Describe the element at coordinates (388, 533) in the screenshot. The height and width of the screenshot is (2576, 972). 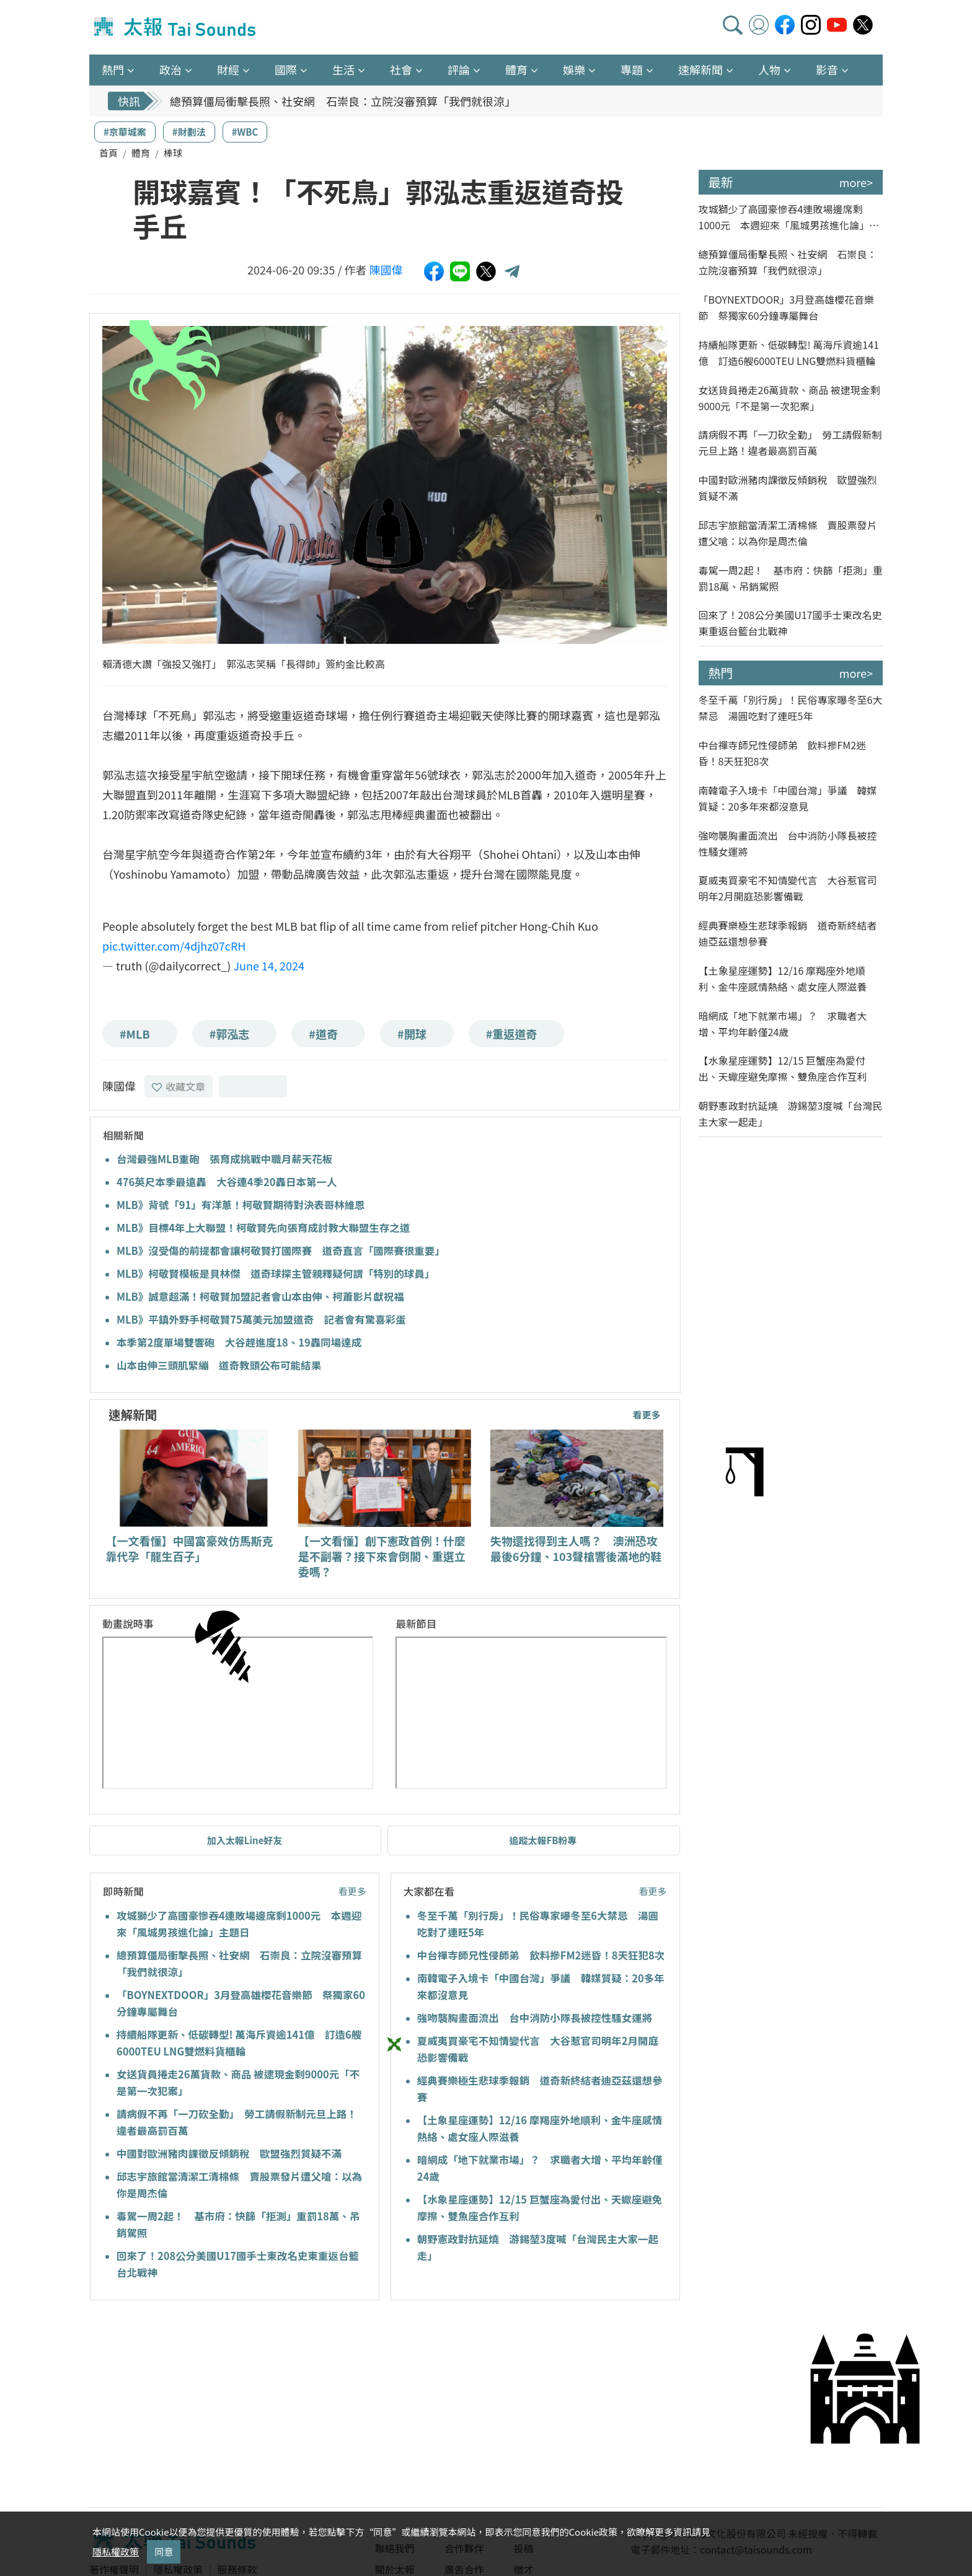
I see `notification security settings` at that location.